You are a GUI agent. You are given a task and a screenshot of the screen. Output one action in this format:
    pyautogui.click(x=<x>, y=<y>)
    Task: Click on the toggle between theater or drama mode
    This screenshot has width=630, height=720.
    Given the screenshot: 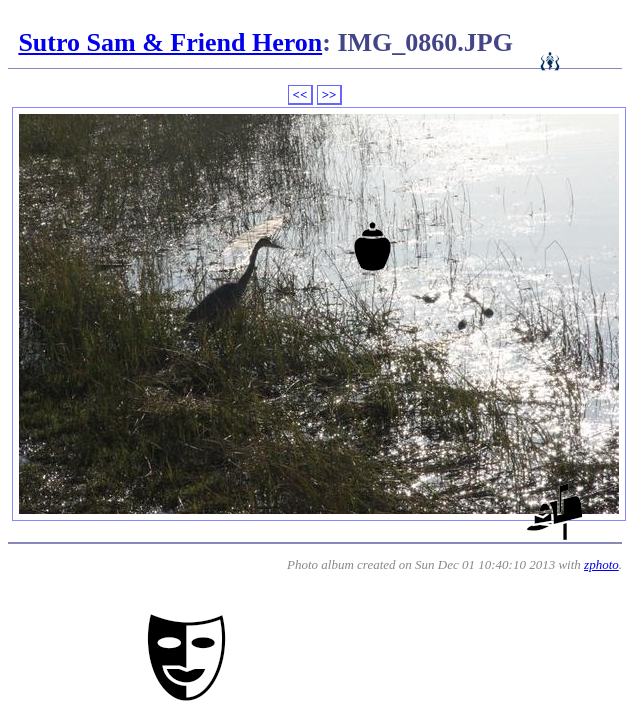 What is the action you would take?
    pyautogui.click(x=185, y=657)
    